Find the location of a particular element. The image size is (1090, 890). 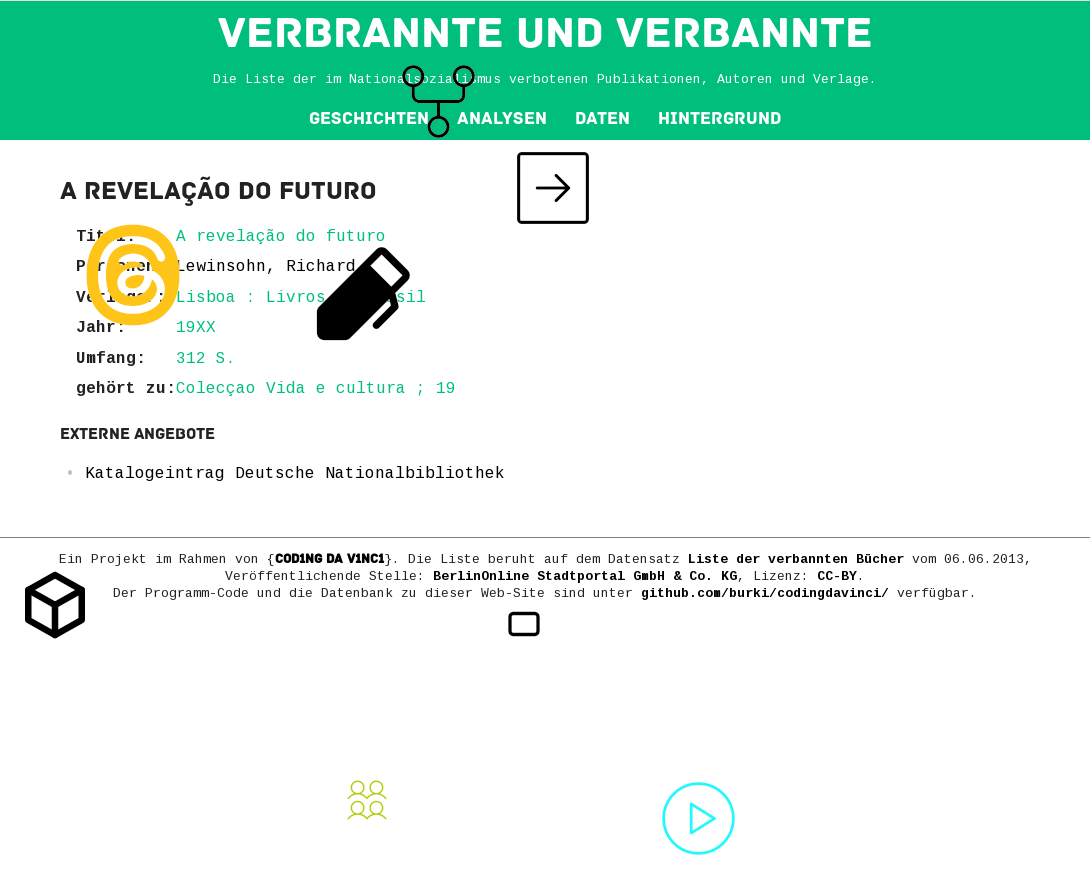

view all team members is located at coordinates (367, 800).